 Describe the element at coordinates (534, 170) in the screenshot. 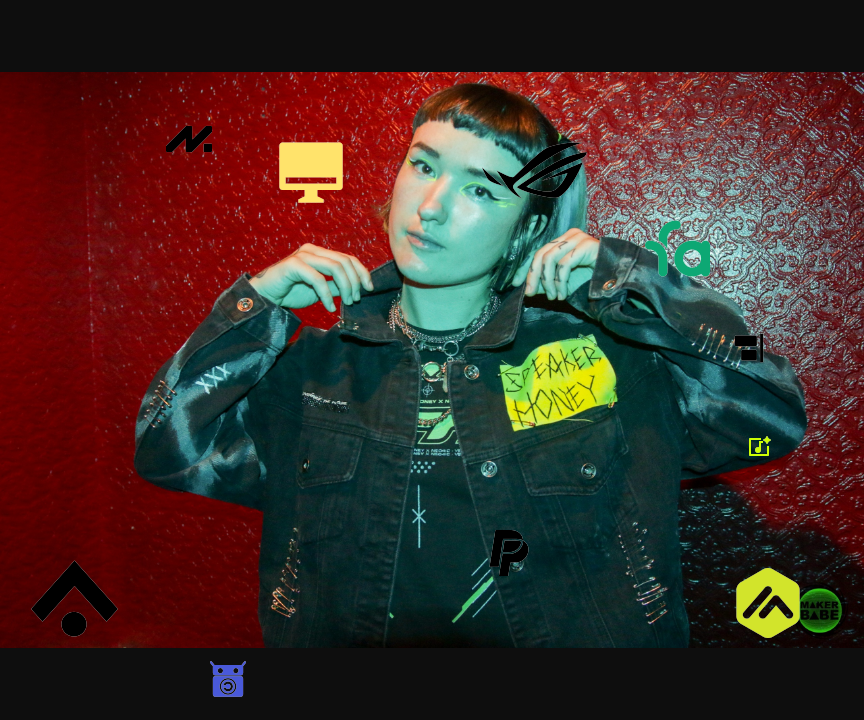

I see `republic of gamers (ROG) brand logo` at that location.